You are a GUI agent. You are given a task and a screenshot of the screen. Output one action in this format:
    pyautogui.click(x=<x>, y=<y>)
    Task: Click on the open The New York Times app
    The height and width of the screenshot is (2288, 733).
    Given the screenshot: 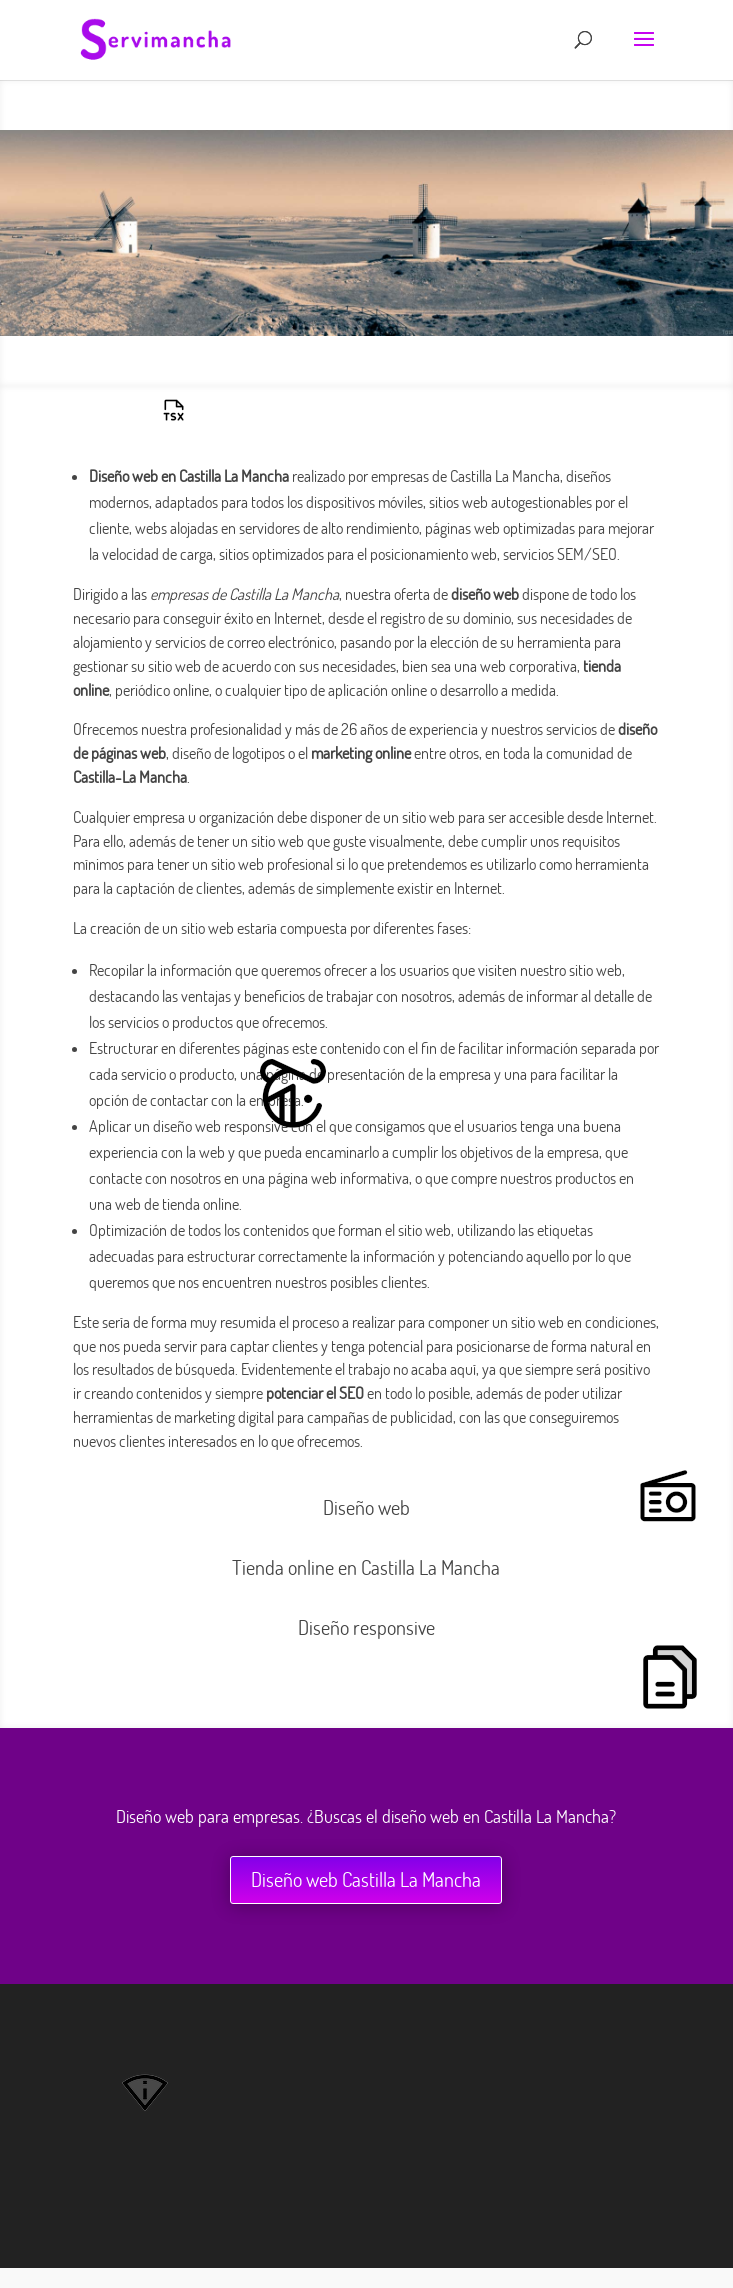 What is the action you would take?
    pyautogui.click(x=293, y=1092)
    